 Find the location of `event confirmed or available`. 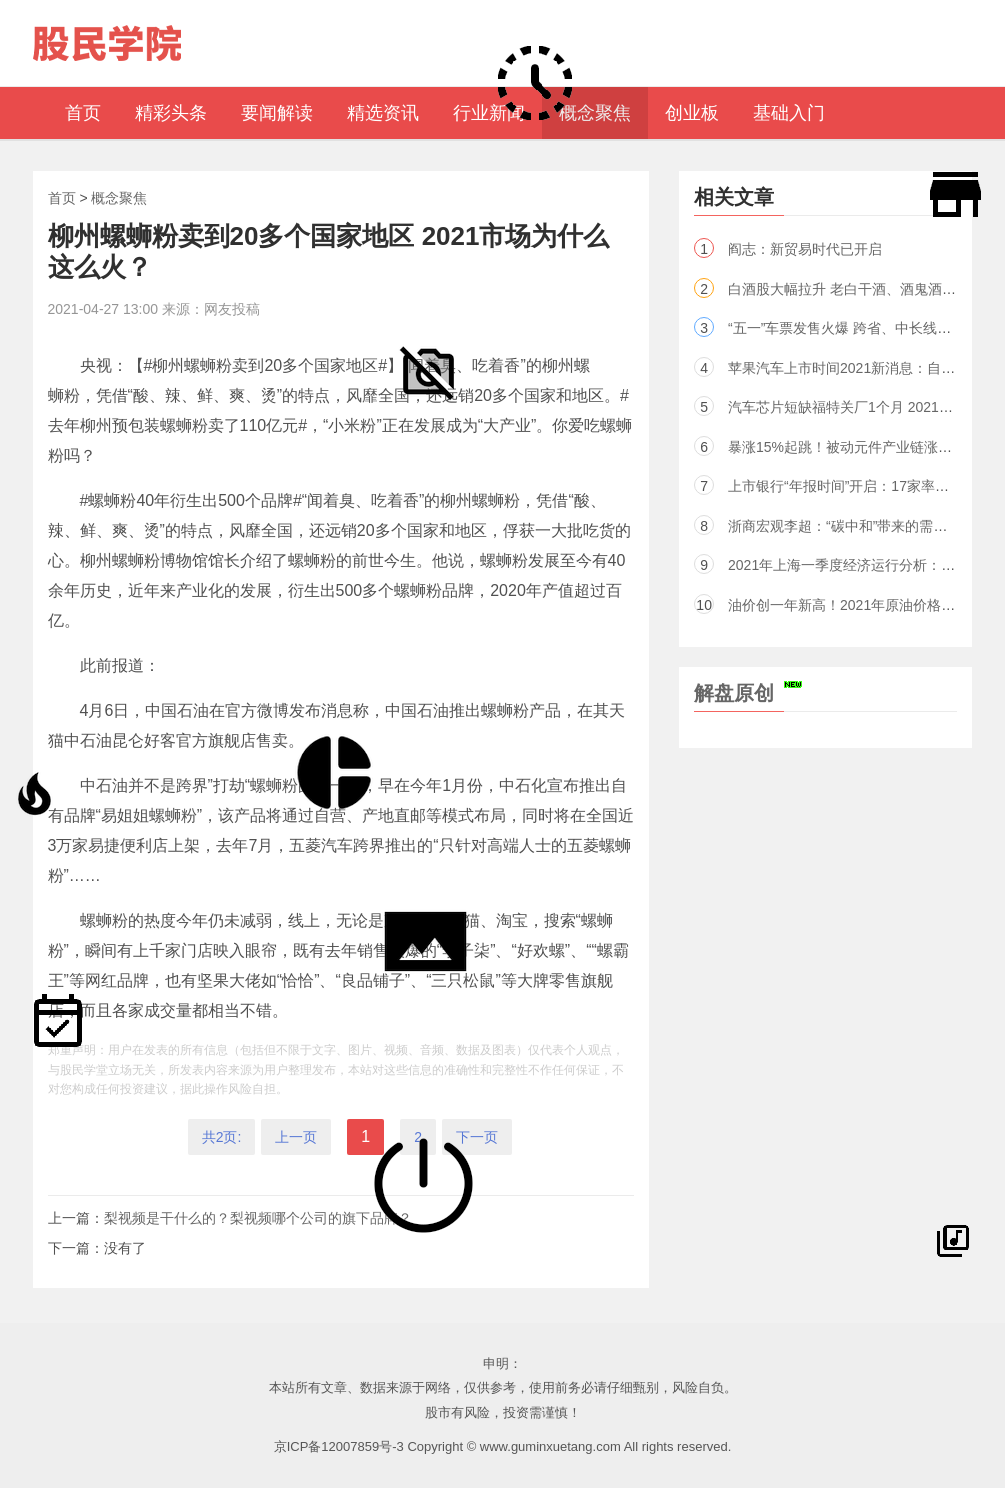

event confirmed or available is located at coordinates (58, 1023).